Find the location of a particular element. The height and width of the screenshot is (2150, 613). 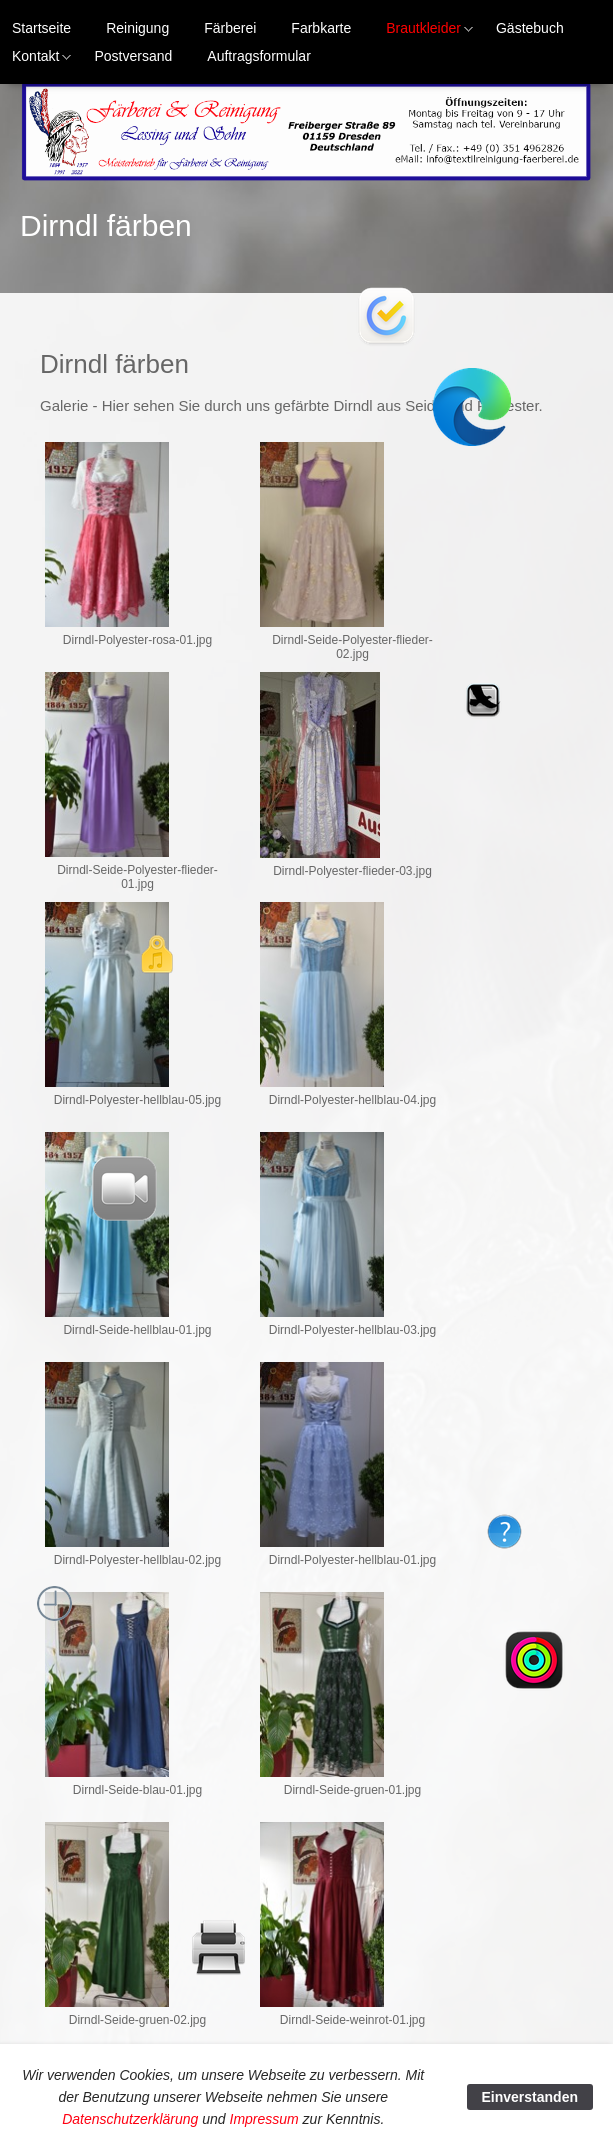

open Setzer LaTeX editor application is located at coordinates (483, 700).